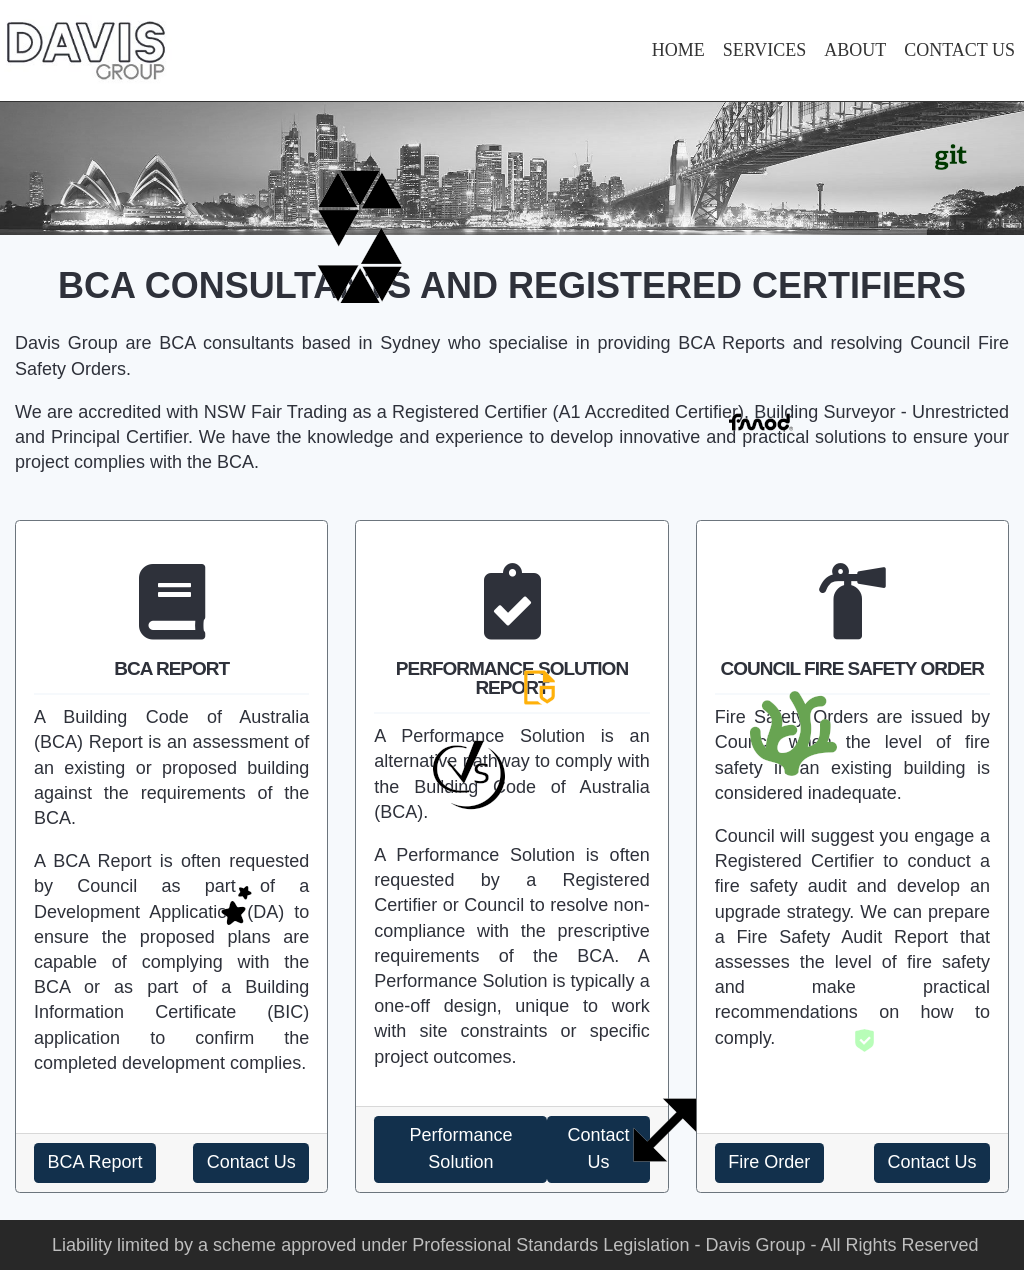 Image resolution: width=1024 pixels, height=1270 pixels. What do you see at coordinates (469, 775) in the screenshot?
I see `codeceptjs testing framework logo` at bounding box center [469, 775].